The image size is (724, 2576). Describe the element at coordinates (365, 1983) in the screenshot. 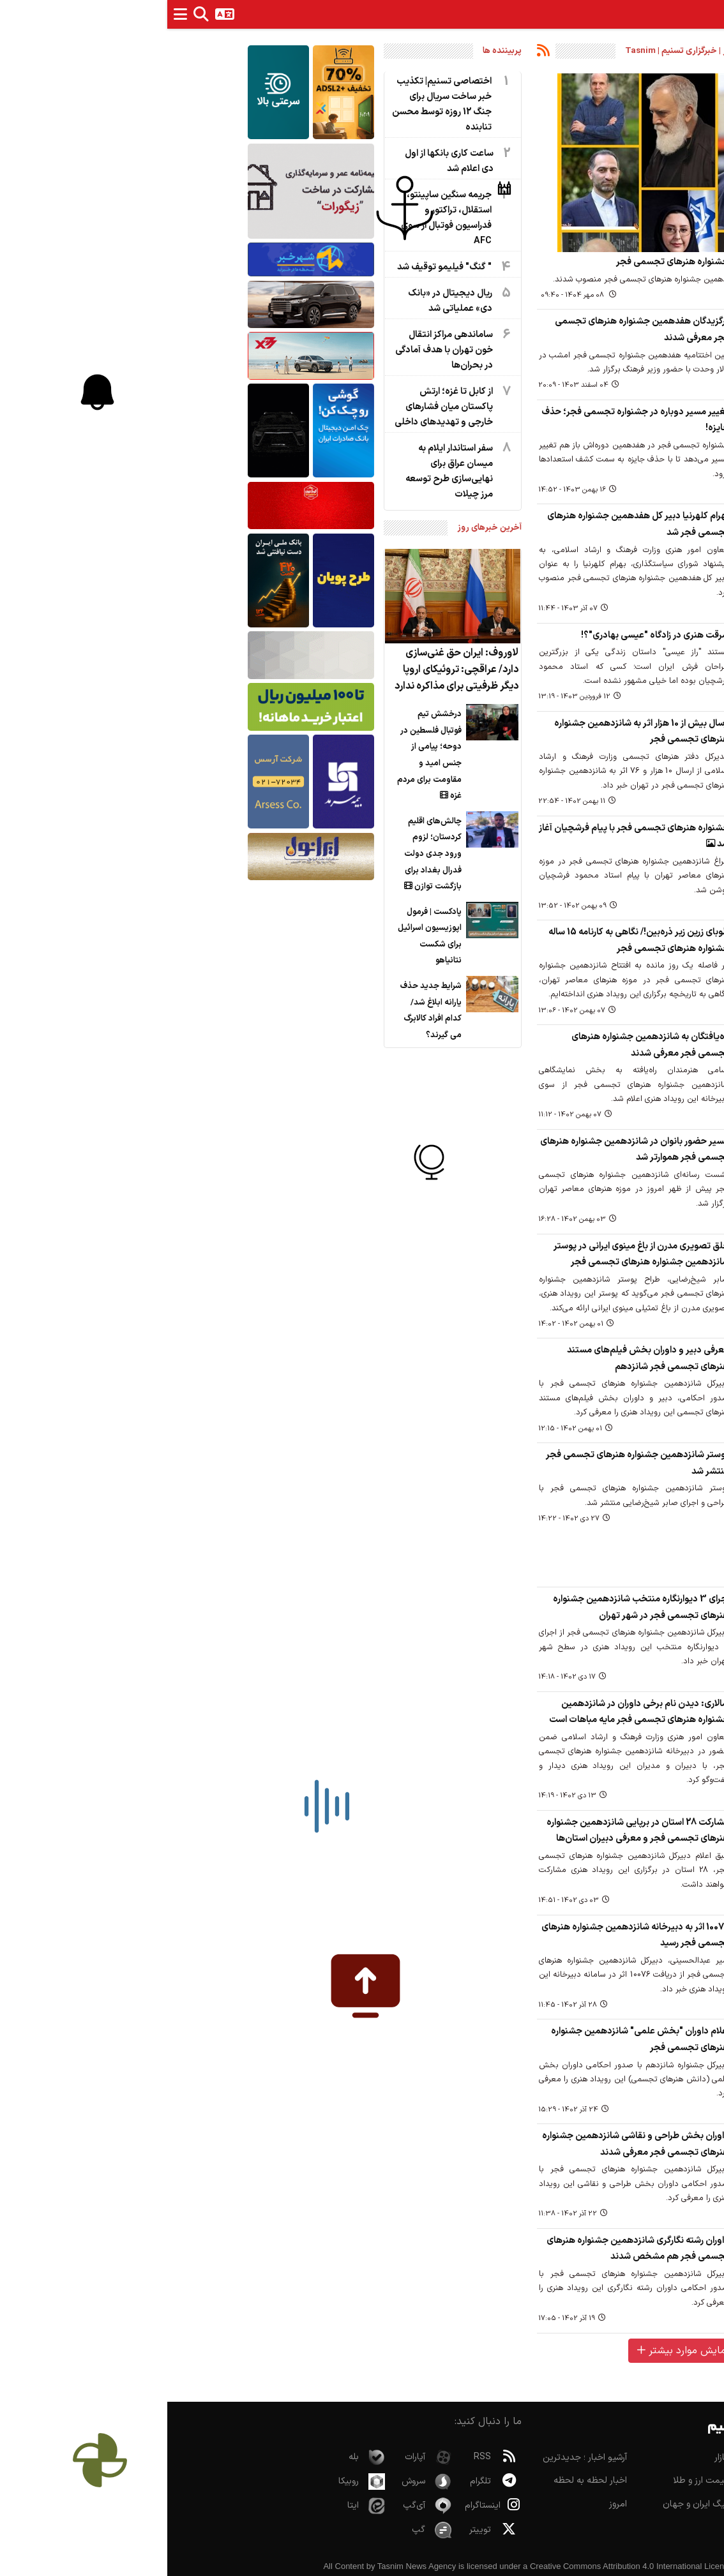

I see `upload file to display or screen` at that location.